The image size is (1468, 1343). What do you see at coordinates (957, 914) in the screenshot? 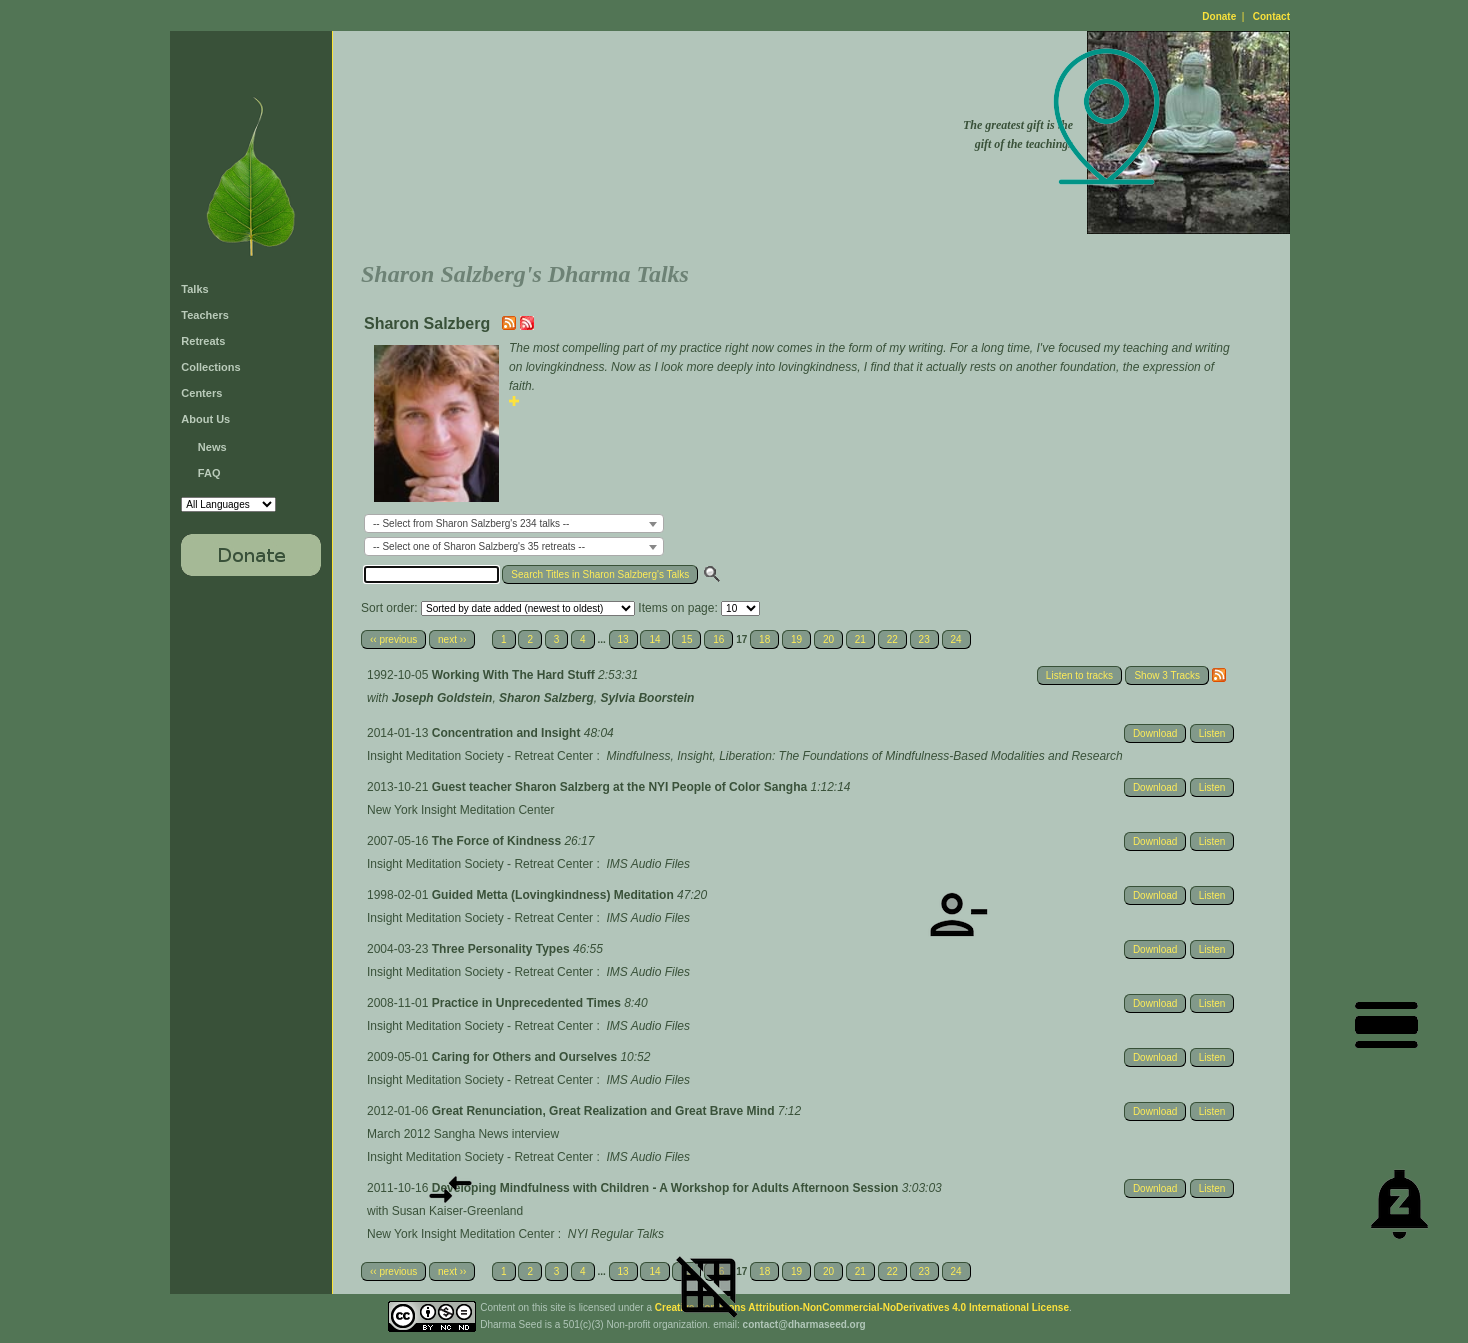
I see `remove a contact or friend` at bounding box center [957, 914].